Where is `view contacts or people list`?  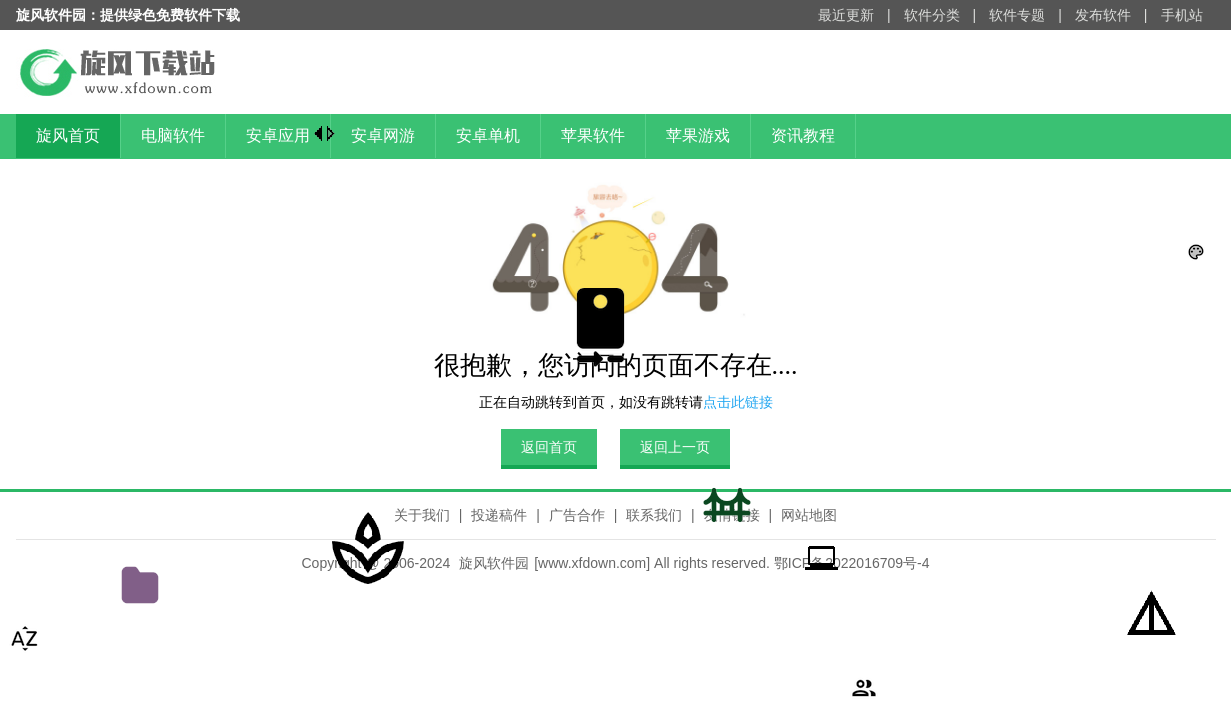 view contacts or people list is located at coordinates (864, 688).